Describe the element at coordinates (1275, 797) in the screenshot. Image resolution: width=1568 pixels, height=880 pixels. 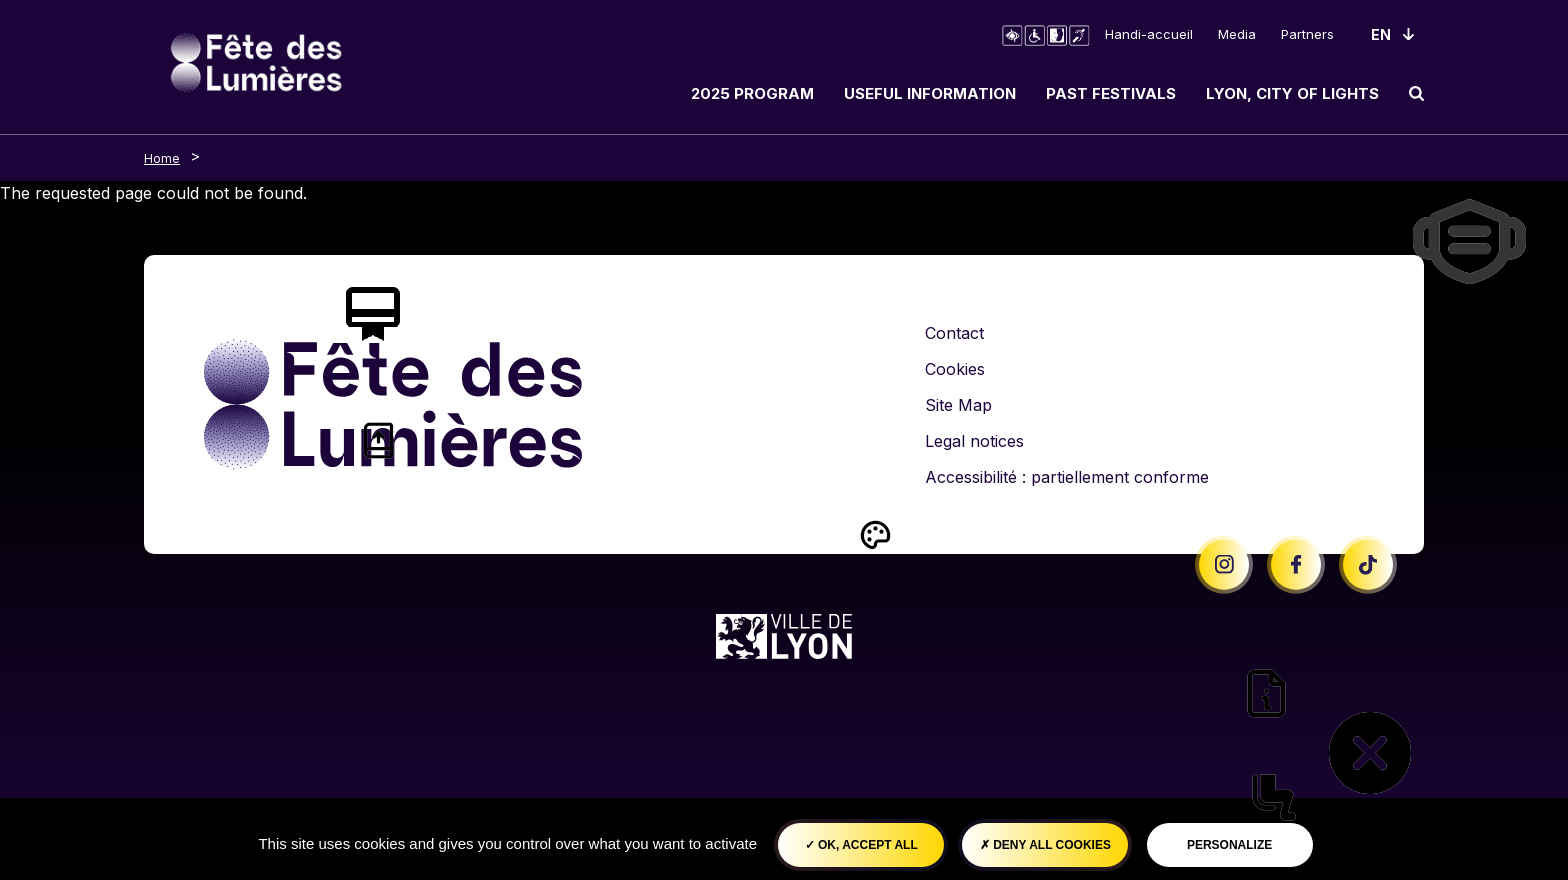
I see `indicates reduced legroom seating option` at that location.